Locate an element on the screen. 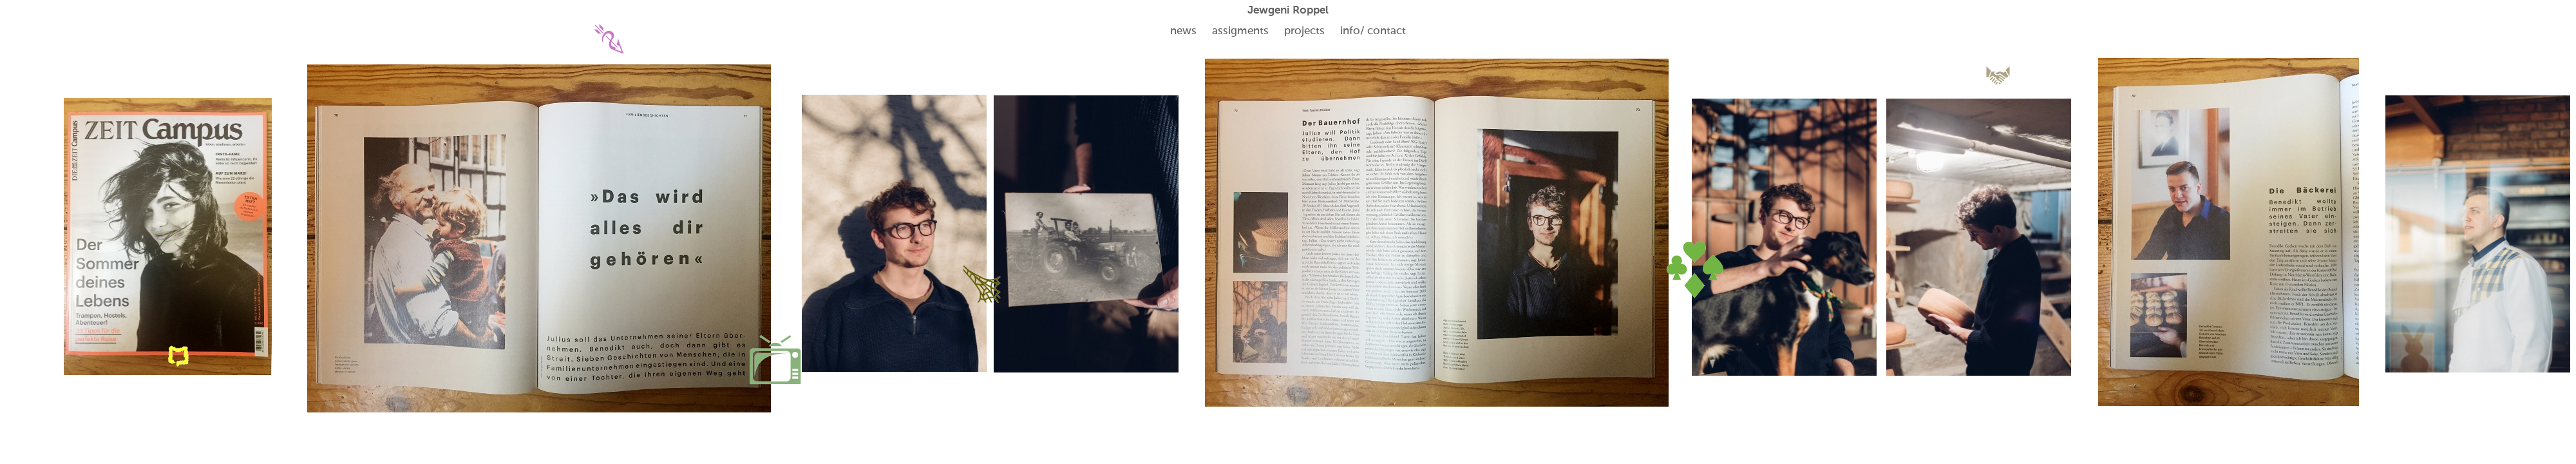 The image size is (2576, 464). activate web spit ability is located at coordinates (981, 284).